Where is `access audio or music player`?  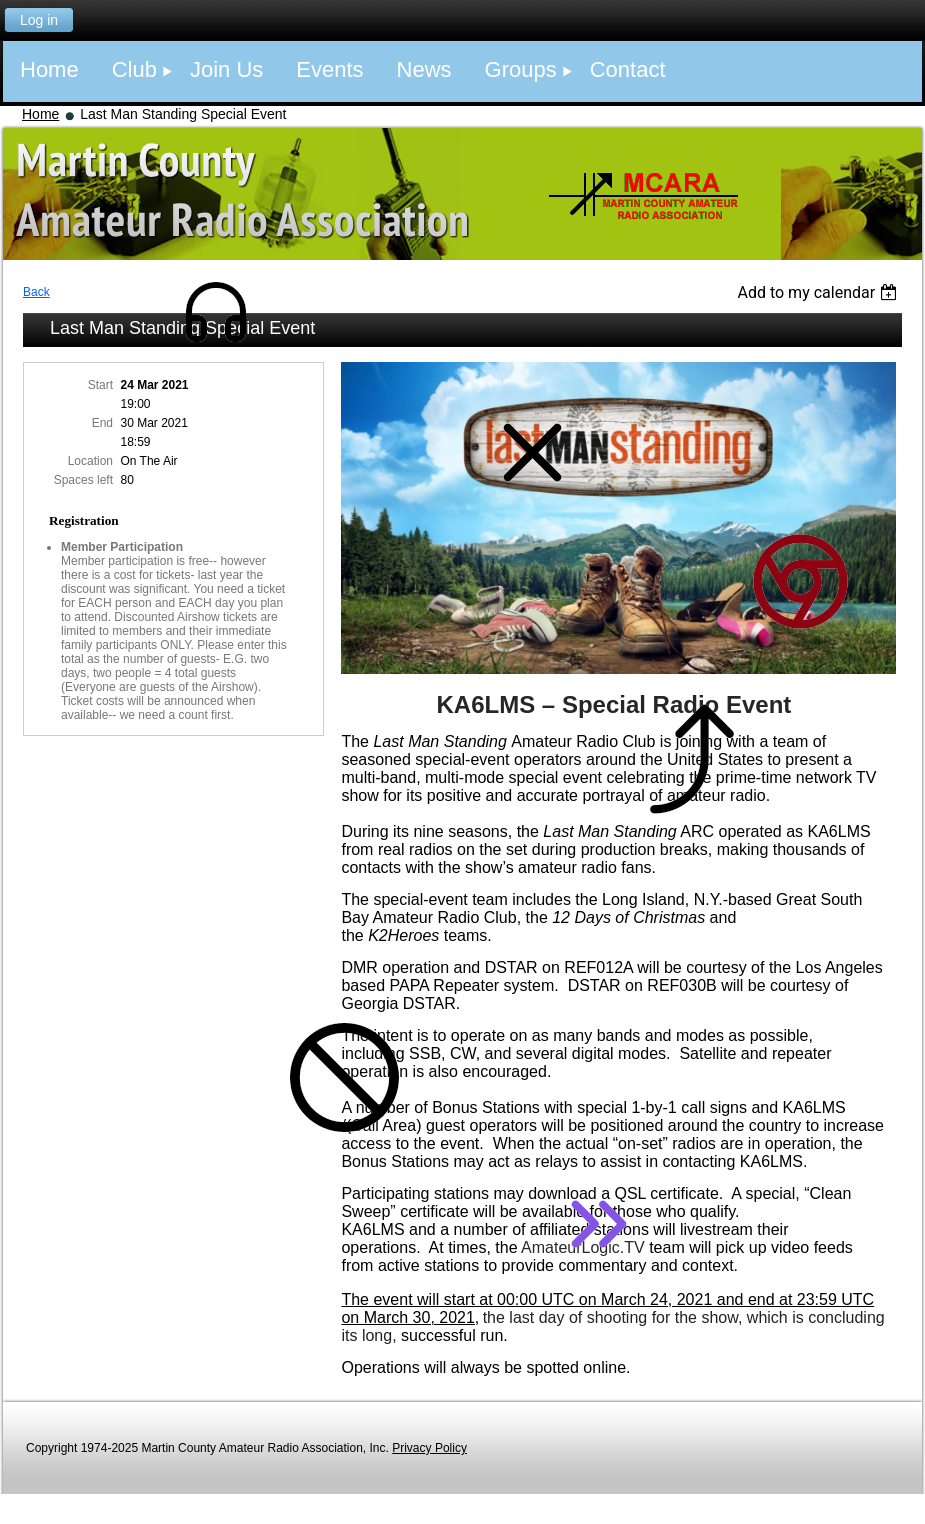 access audio or music player is located at coordinates (216, 312).